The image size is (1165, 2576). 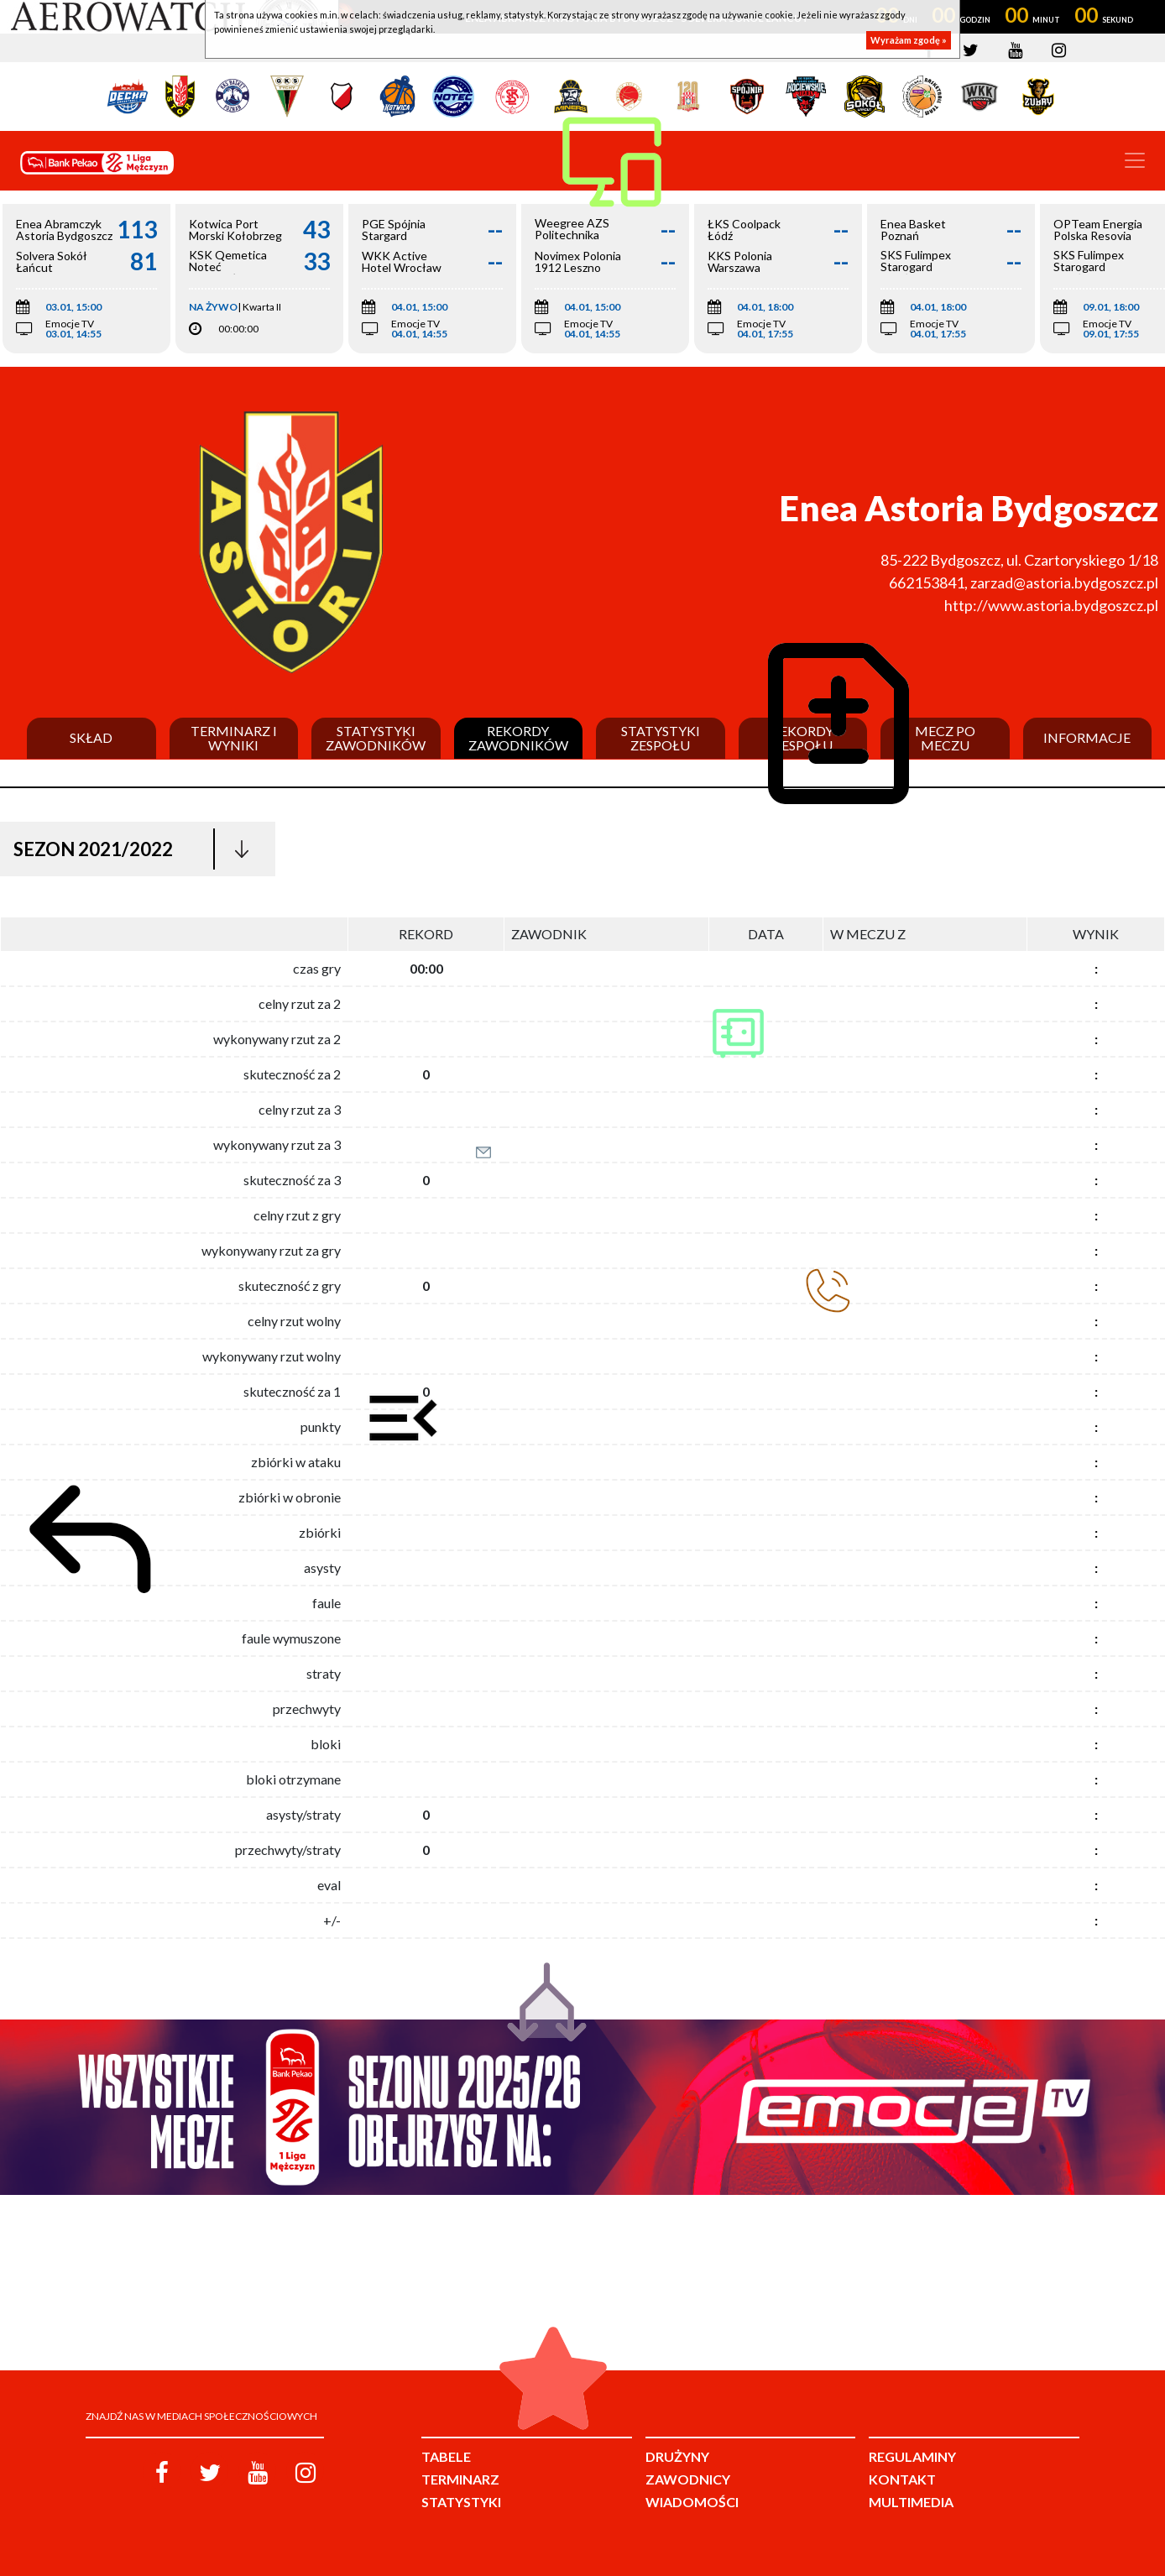 What do you see at coordinates (612, 162) in the screenshot?
I see `manage connected devices` at bounding box center [612, 162].